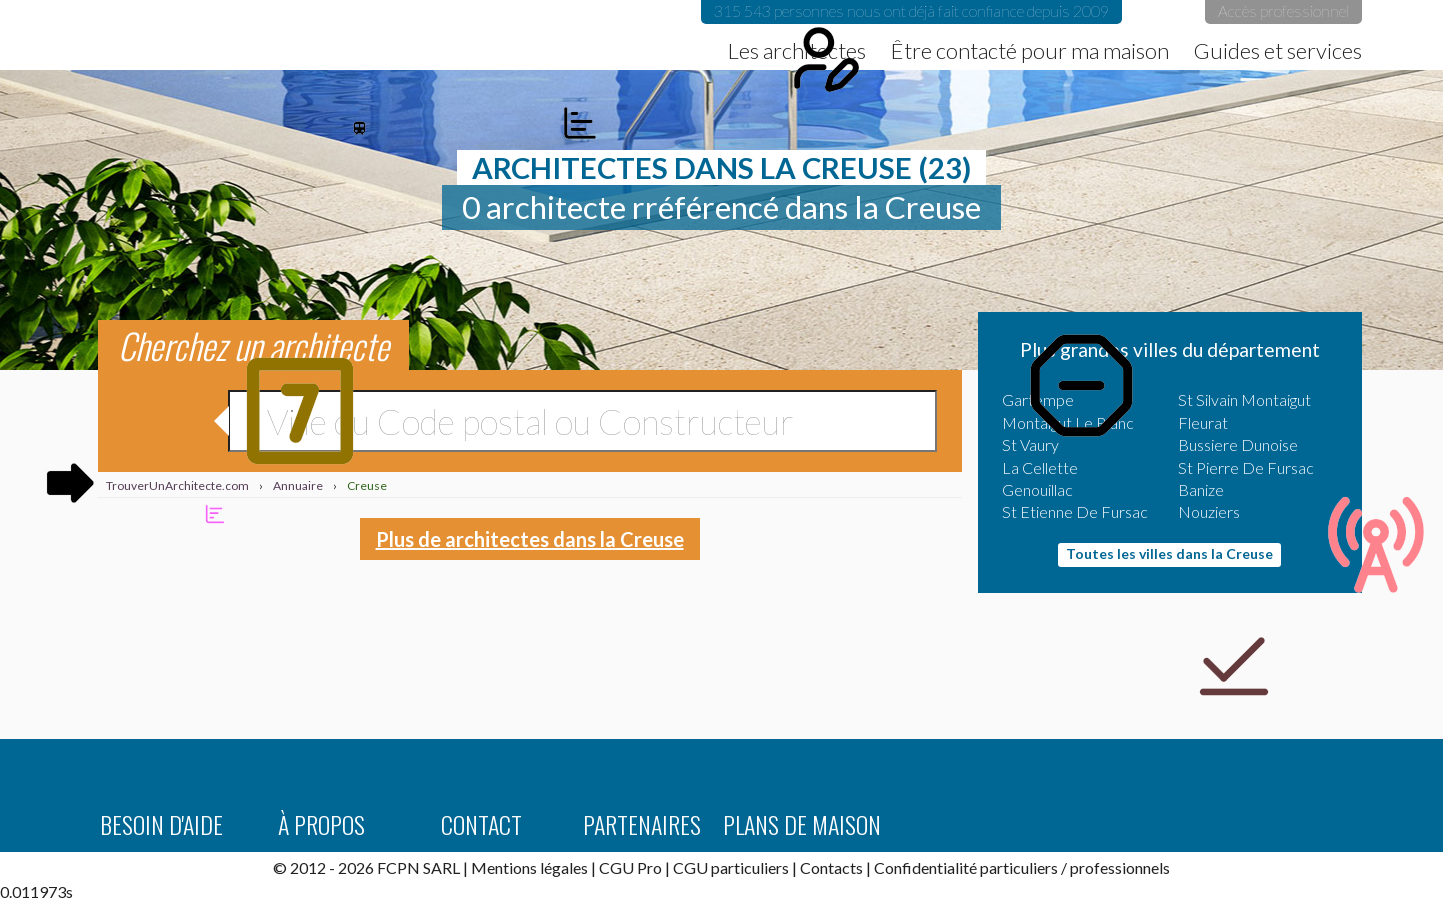 This screenshot has height=916, width=1443. I want to click on view declining metrics or statistics, so click(215, 514).